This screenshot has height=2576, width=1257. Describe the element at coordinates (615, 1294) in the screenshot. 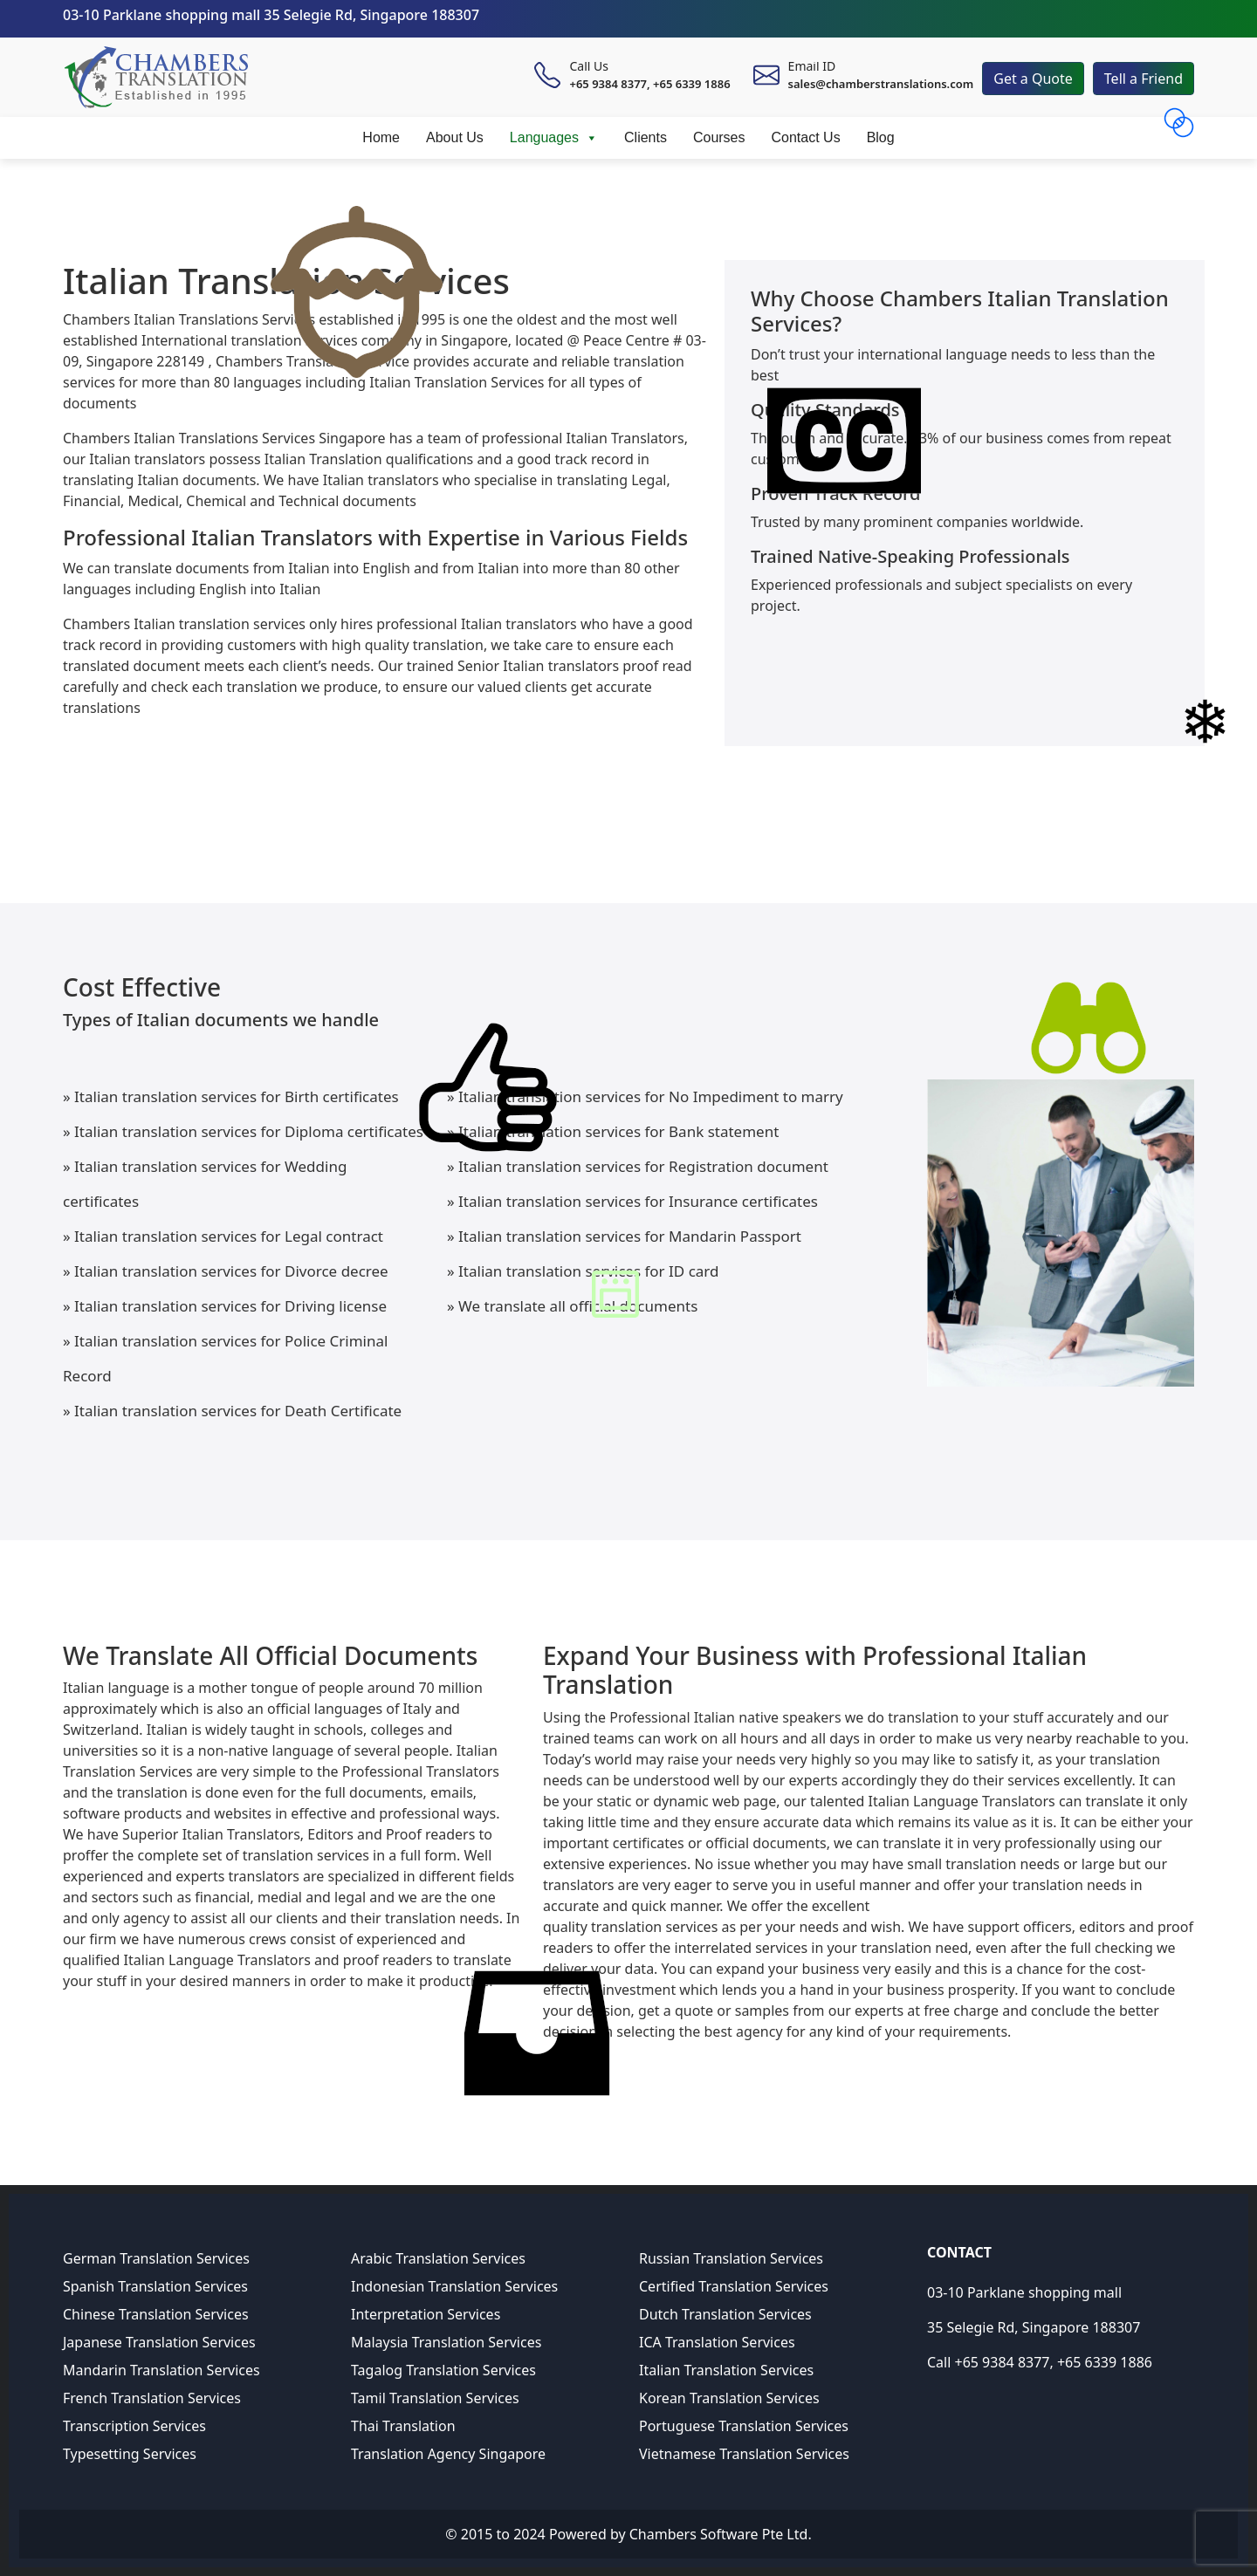

I see `access kitchen or cooking appliance controls` at that location.